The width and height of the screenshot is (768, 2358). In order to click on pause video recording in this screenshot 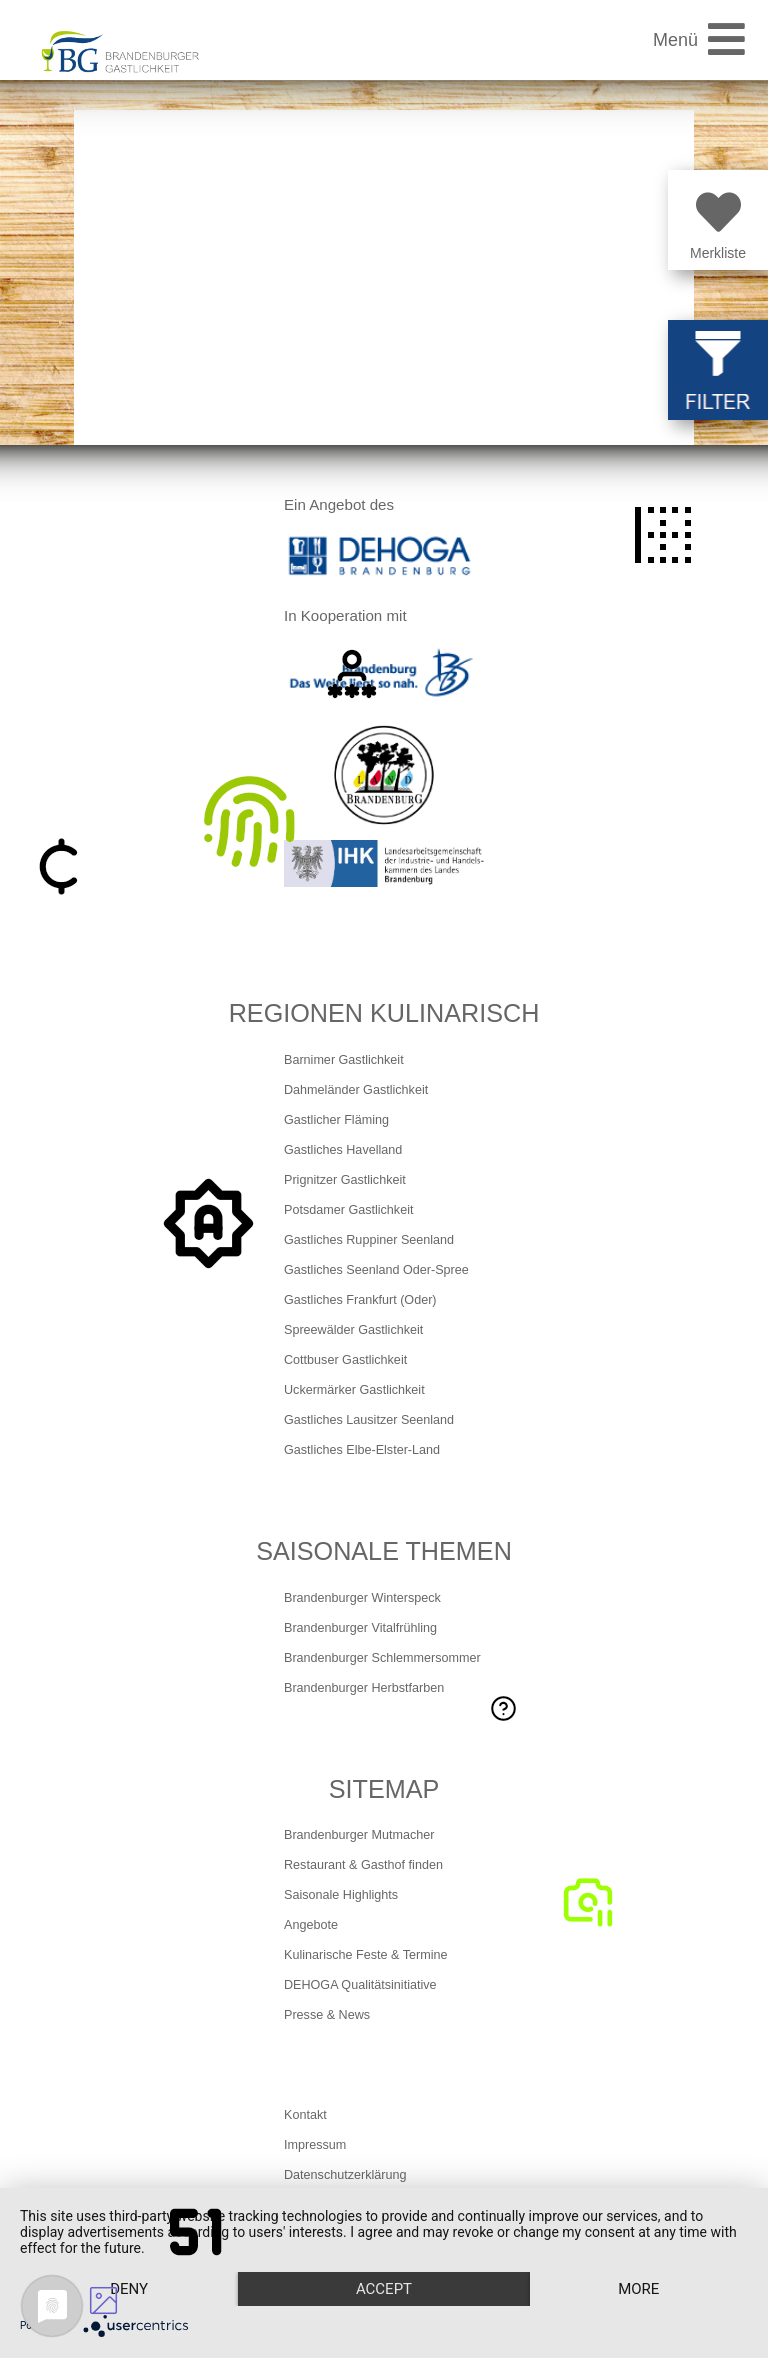, I will do `click(588, 1900)`.